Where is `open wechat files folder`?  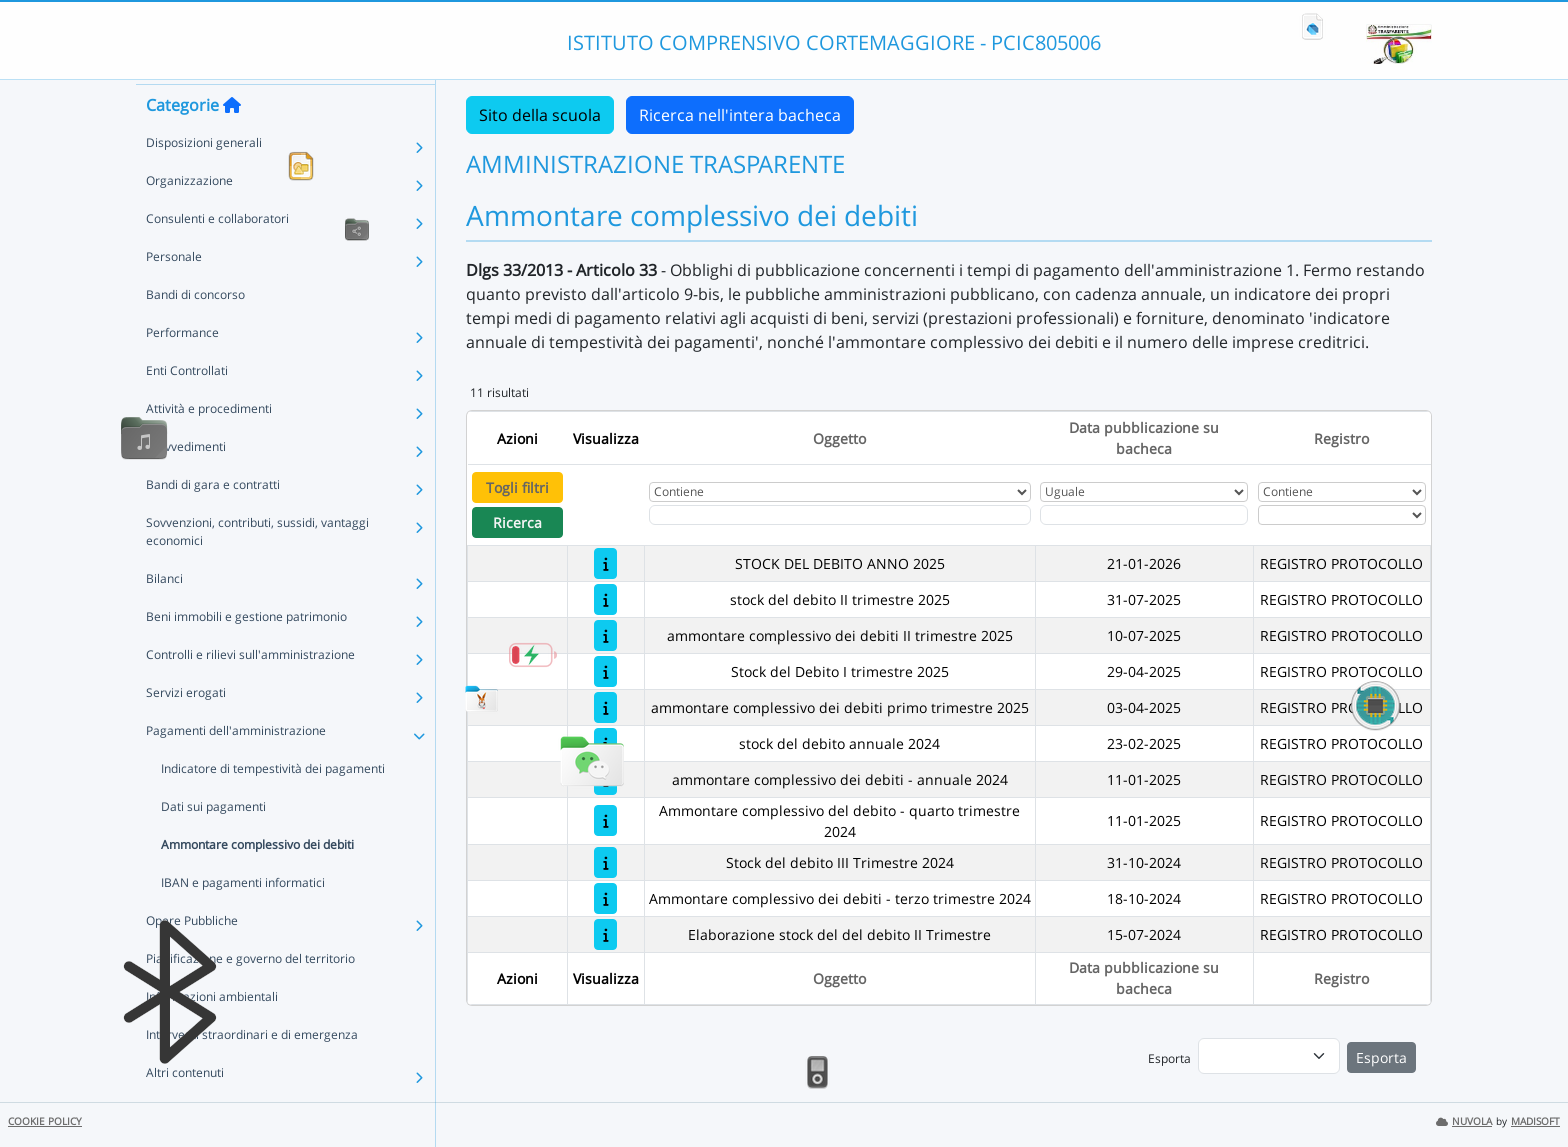 open wechat files folder is located at coordinates (592, 763).